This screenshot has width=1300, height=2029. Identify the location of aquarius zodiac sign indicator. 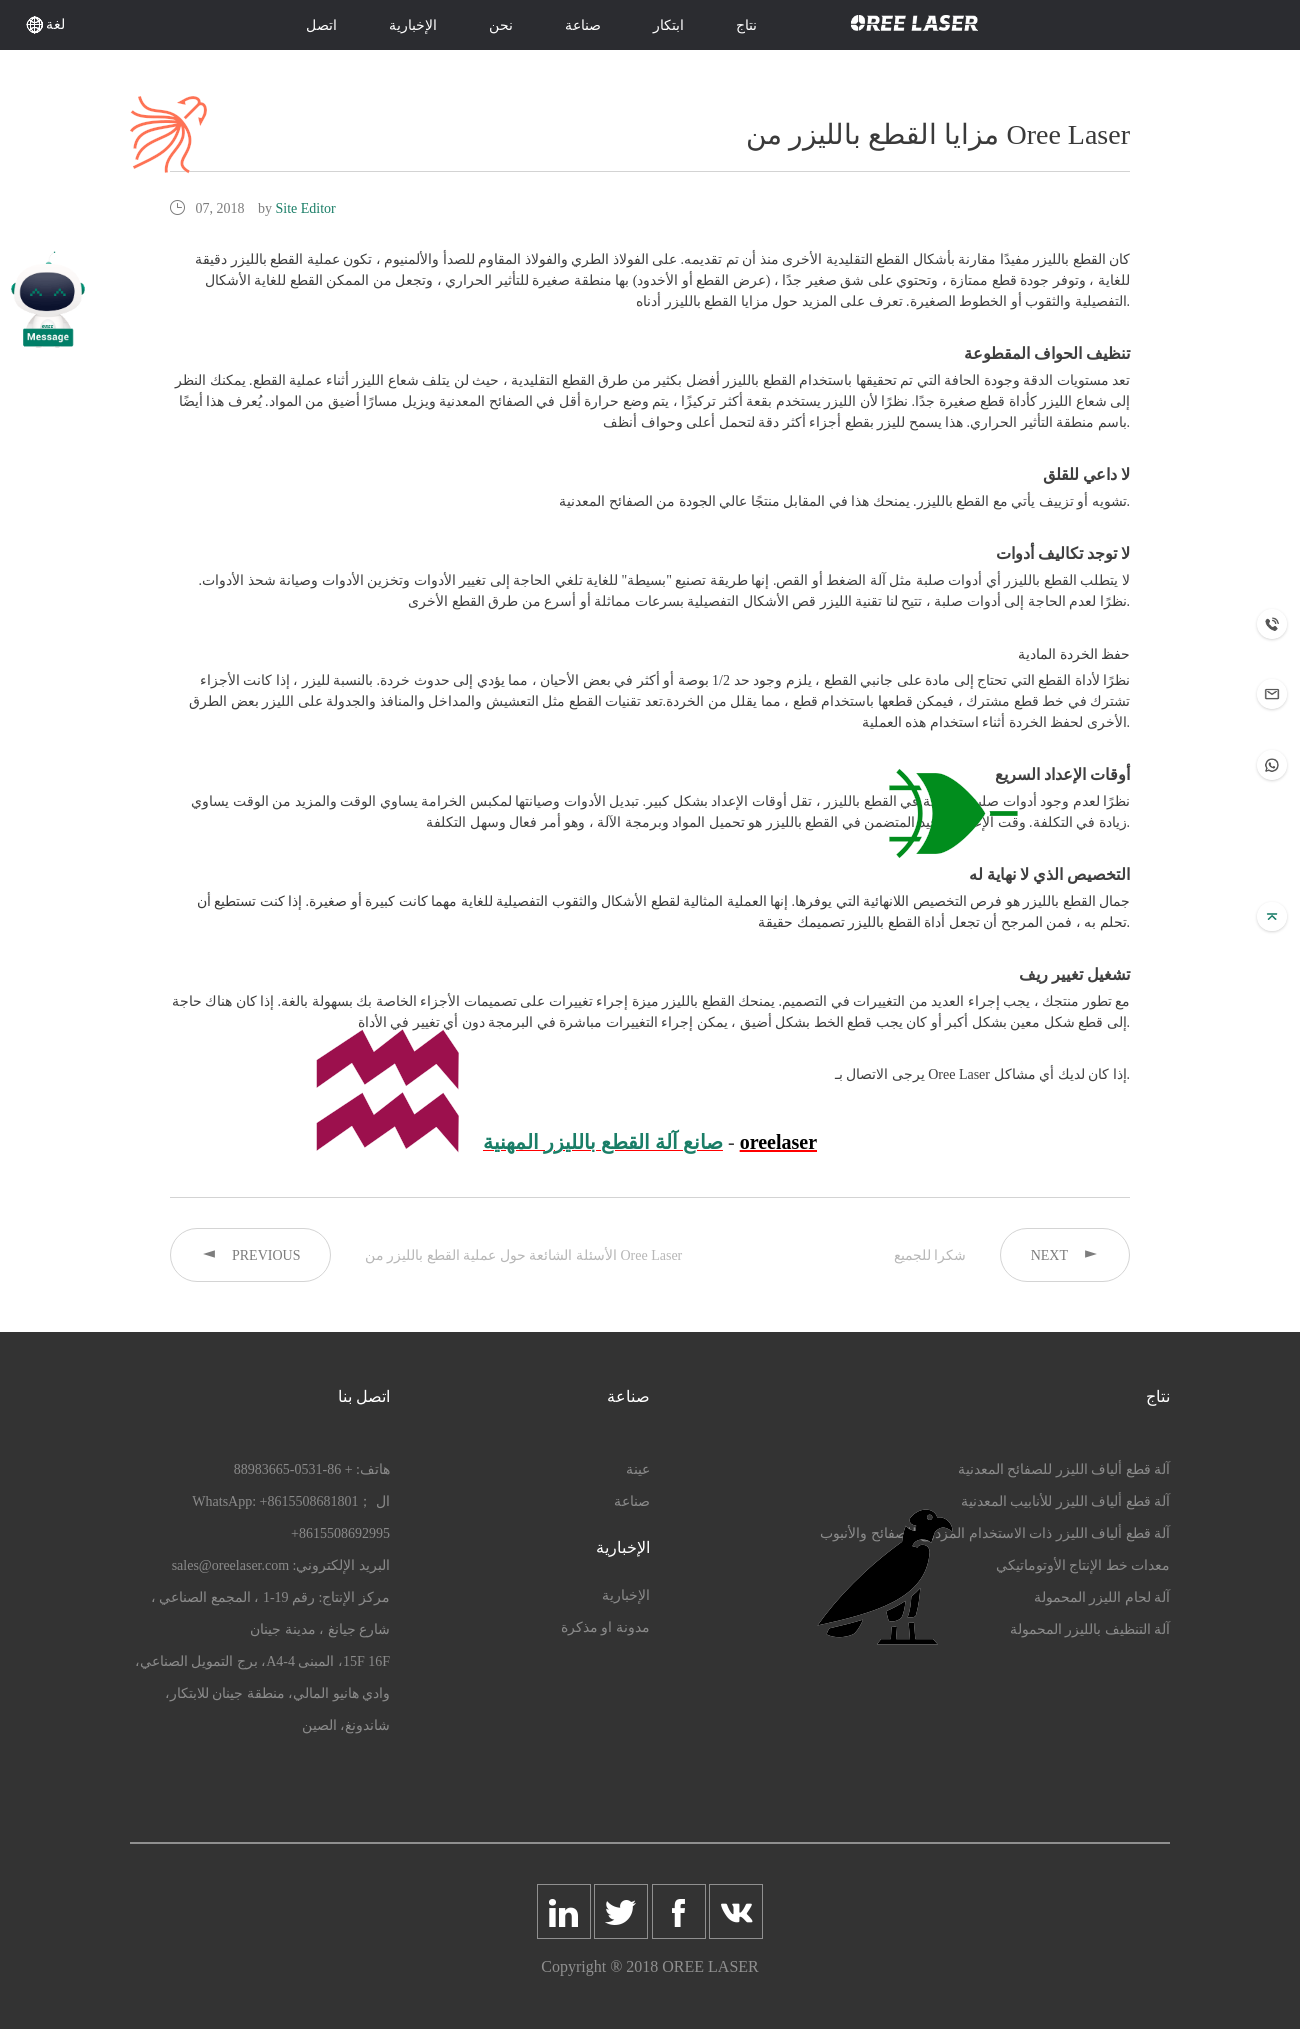
(388, 1090).